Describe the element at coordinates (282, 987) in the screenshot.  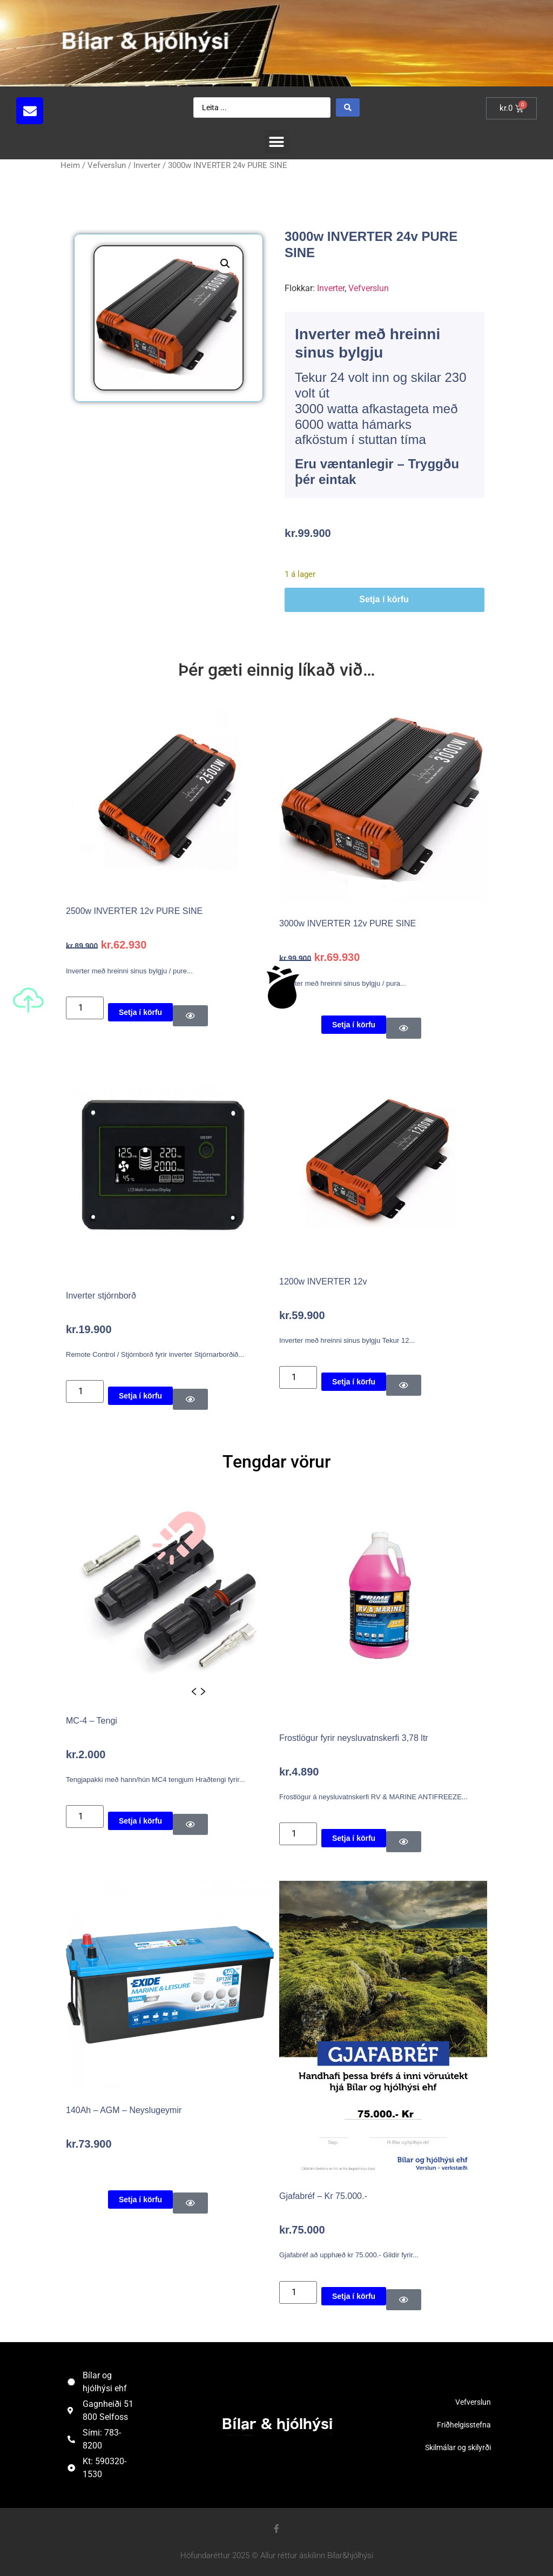
I see `access floral or garden-related features` at that location.